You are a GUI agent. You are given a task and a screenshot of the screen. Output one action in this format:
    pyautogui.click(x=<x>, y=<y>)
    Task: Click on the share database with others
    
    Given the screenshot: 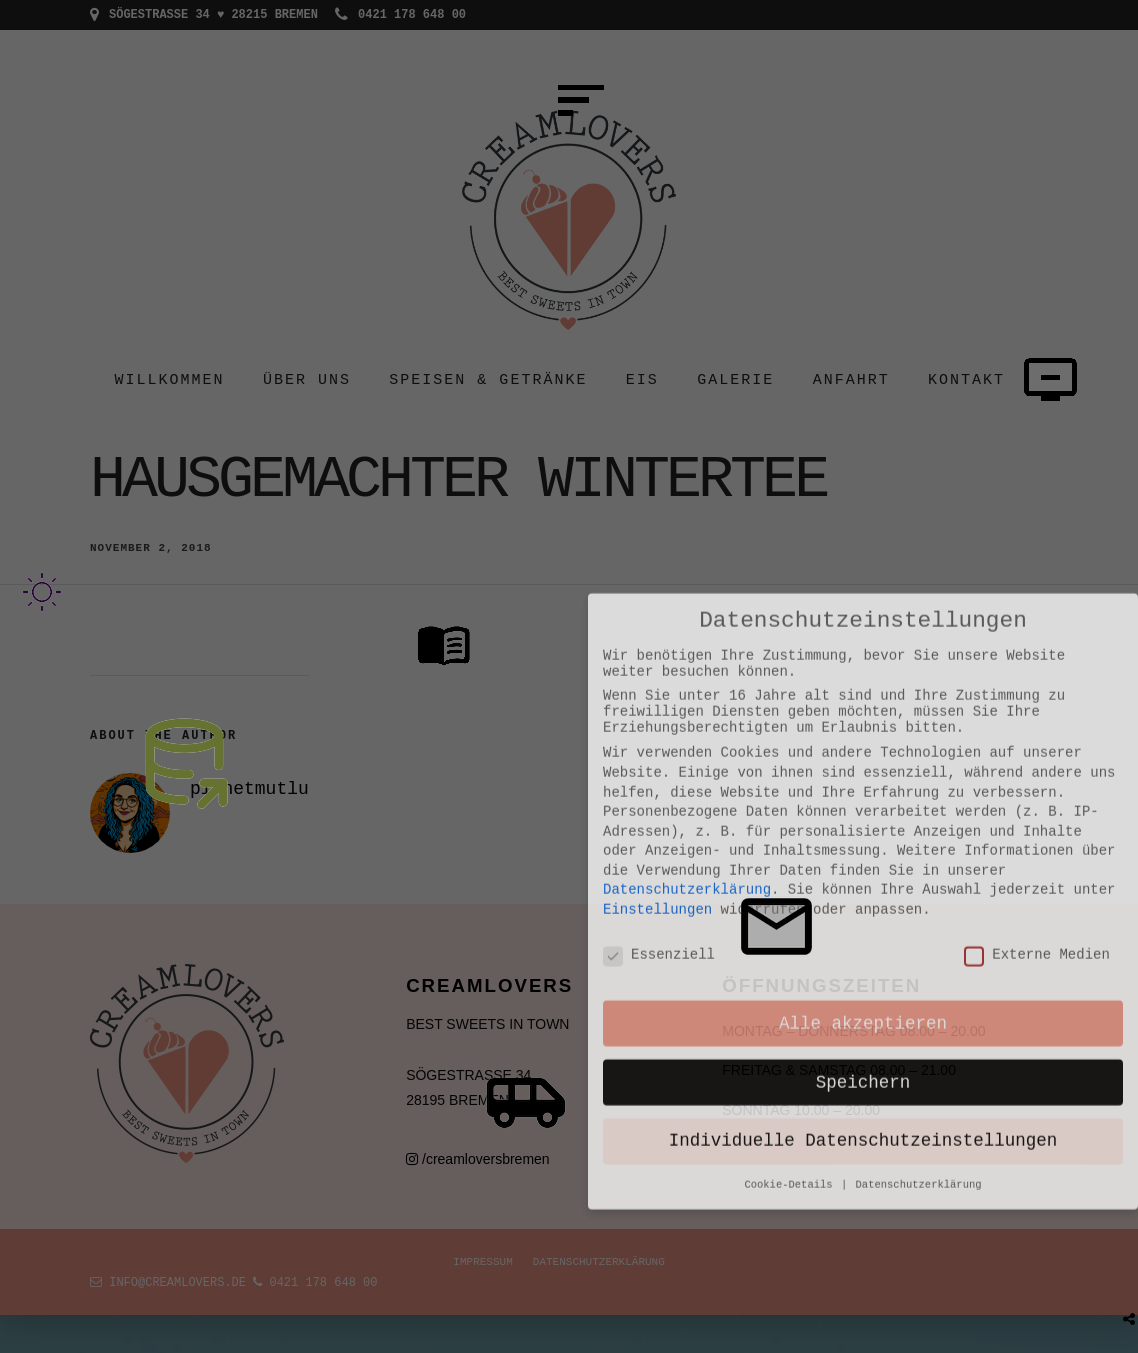 What is the action you would take?
    pyautogui.click(x=184, y=761)
    